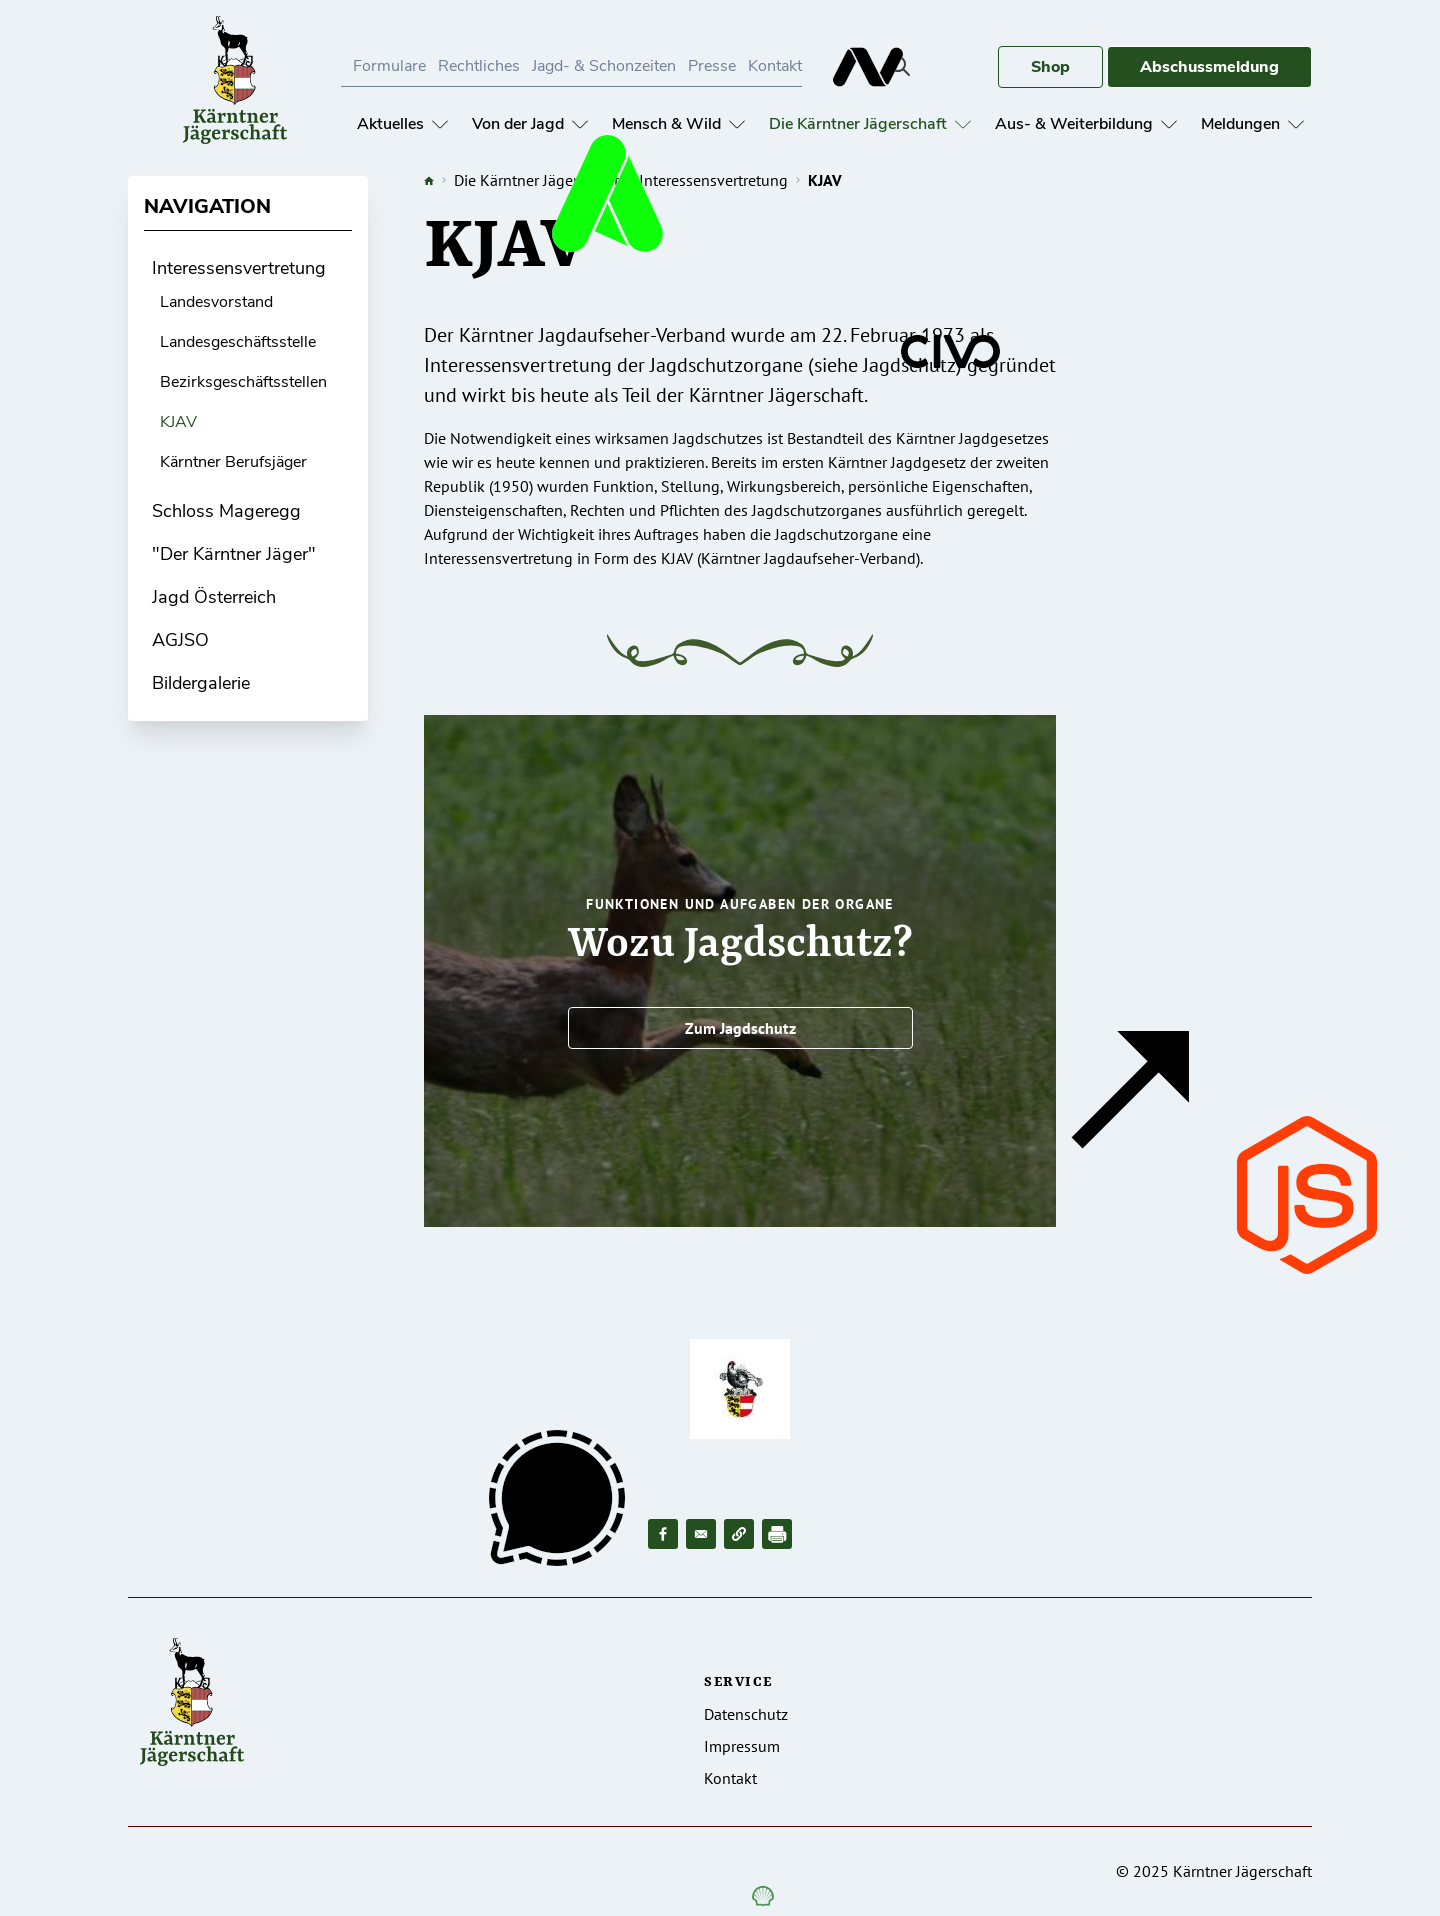 The width and height of the screenshot is (1440, 1916). What do you see at coordinates (1307, 1195) in the screenshot?
I see `Node.js runtime environment logo` at bounding box center [1307, 1195].